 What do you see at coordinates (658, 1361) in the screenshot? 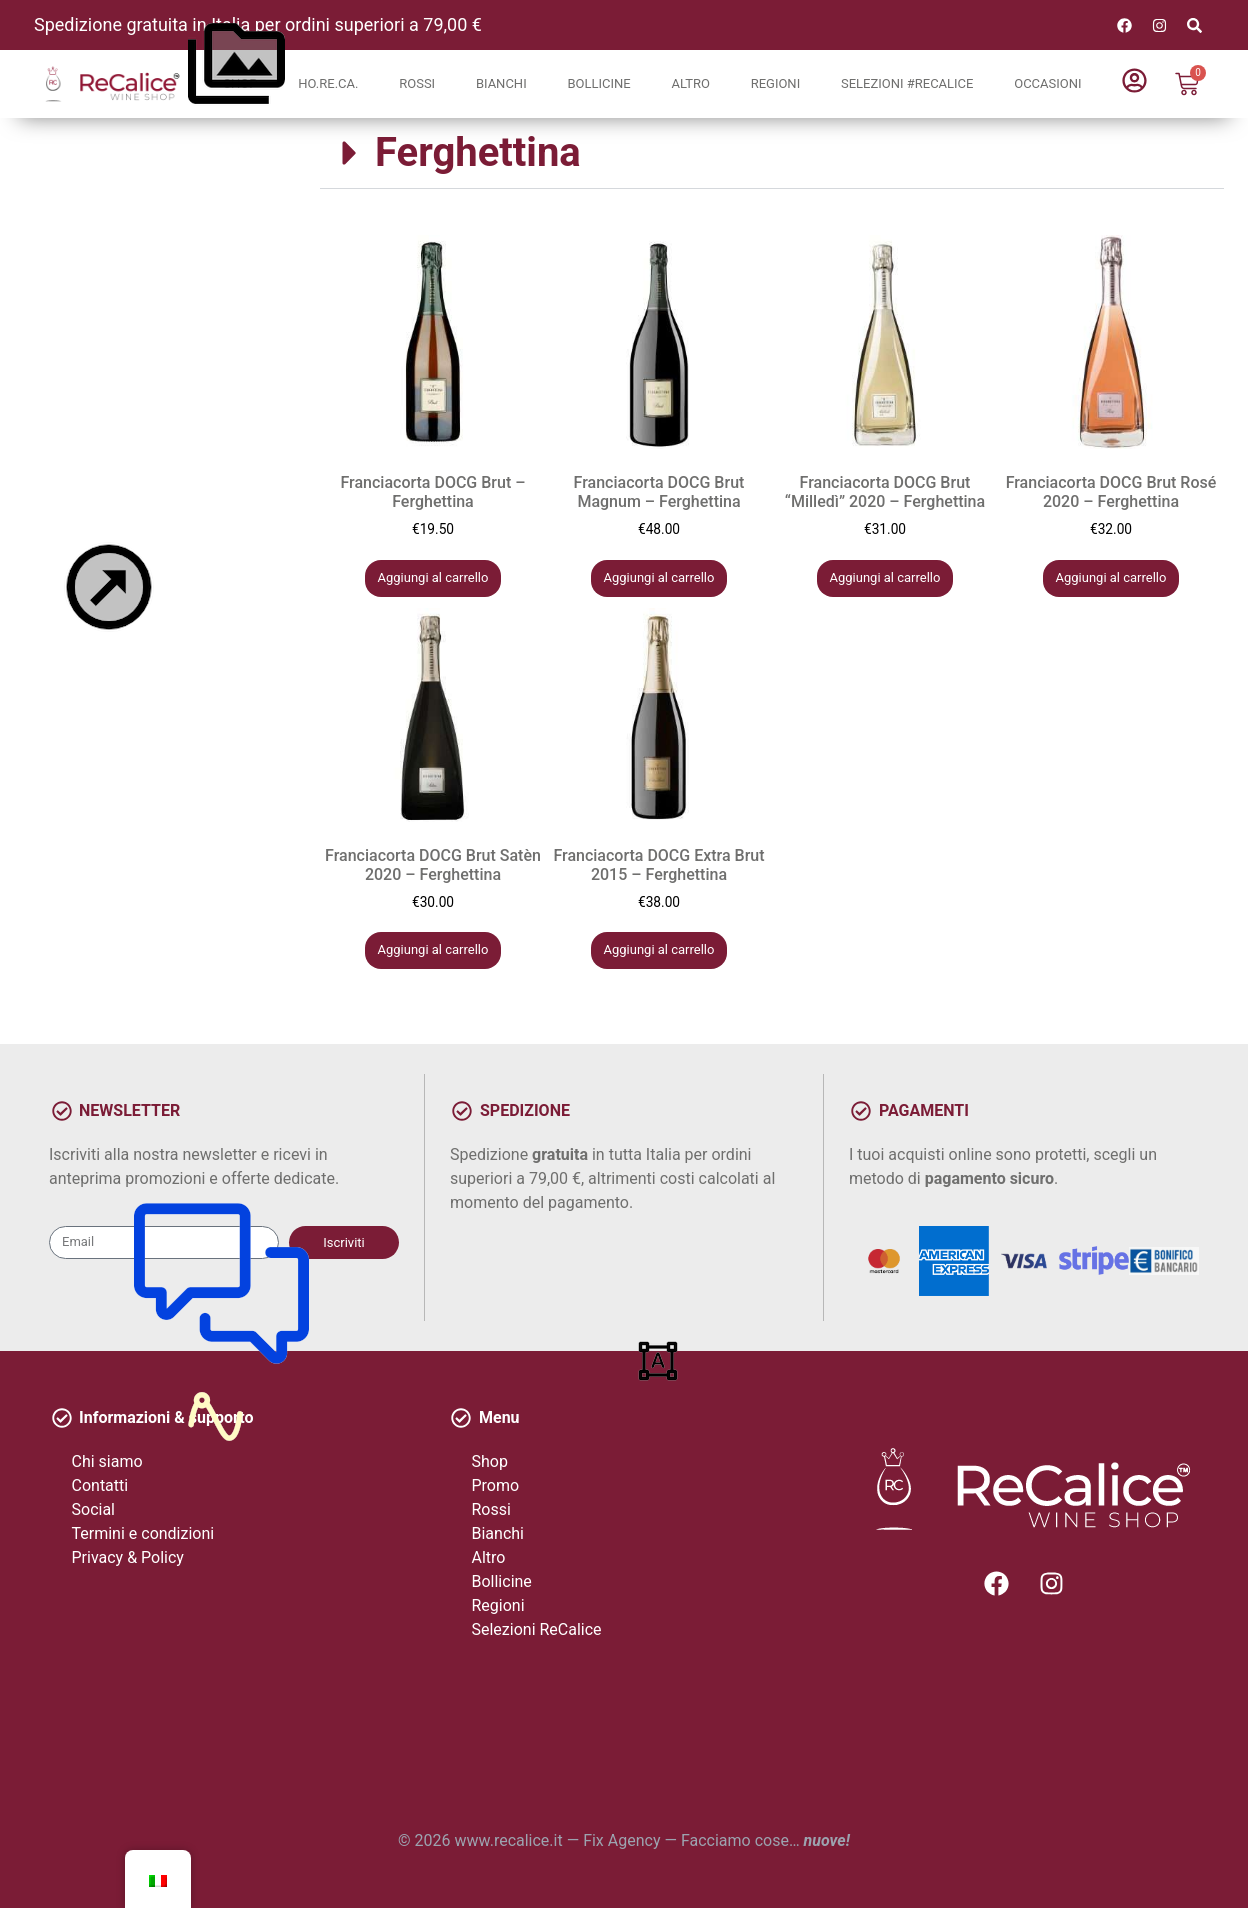
I see `edit text box formatting` at bounding box center [658, 1361].